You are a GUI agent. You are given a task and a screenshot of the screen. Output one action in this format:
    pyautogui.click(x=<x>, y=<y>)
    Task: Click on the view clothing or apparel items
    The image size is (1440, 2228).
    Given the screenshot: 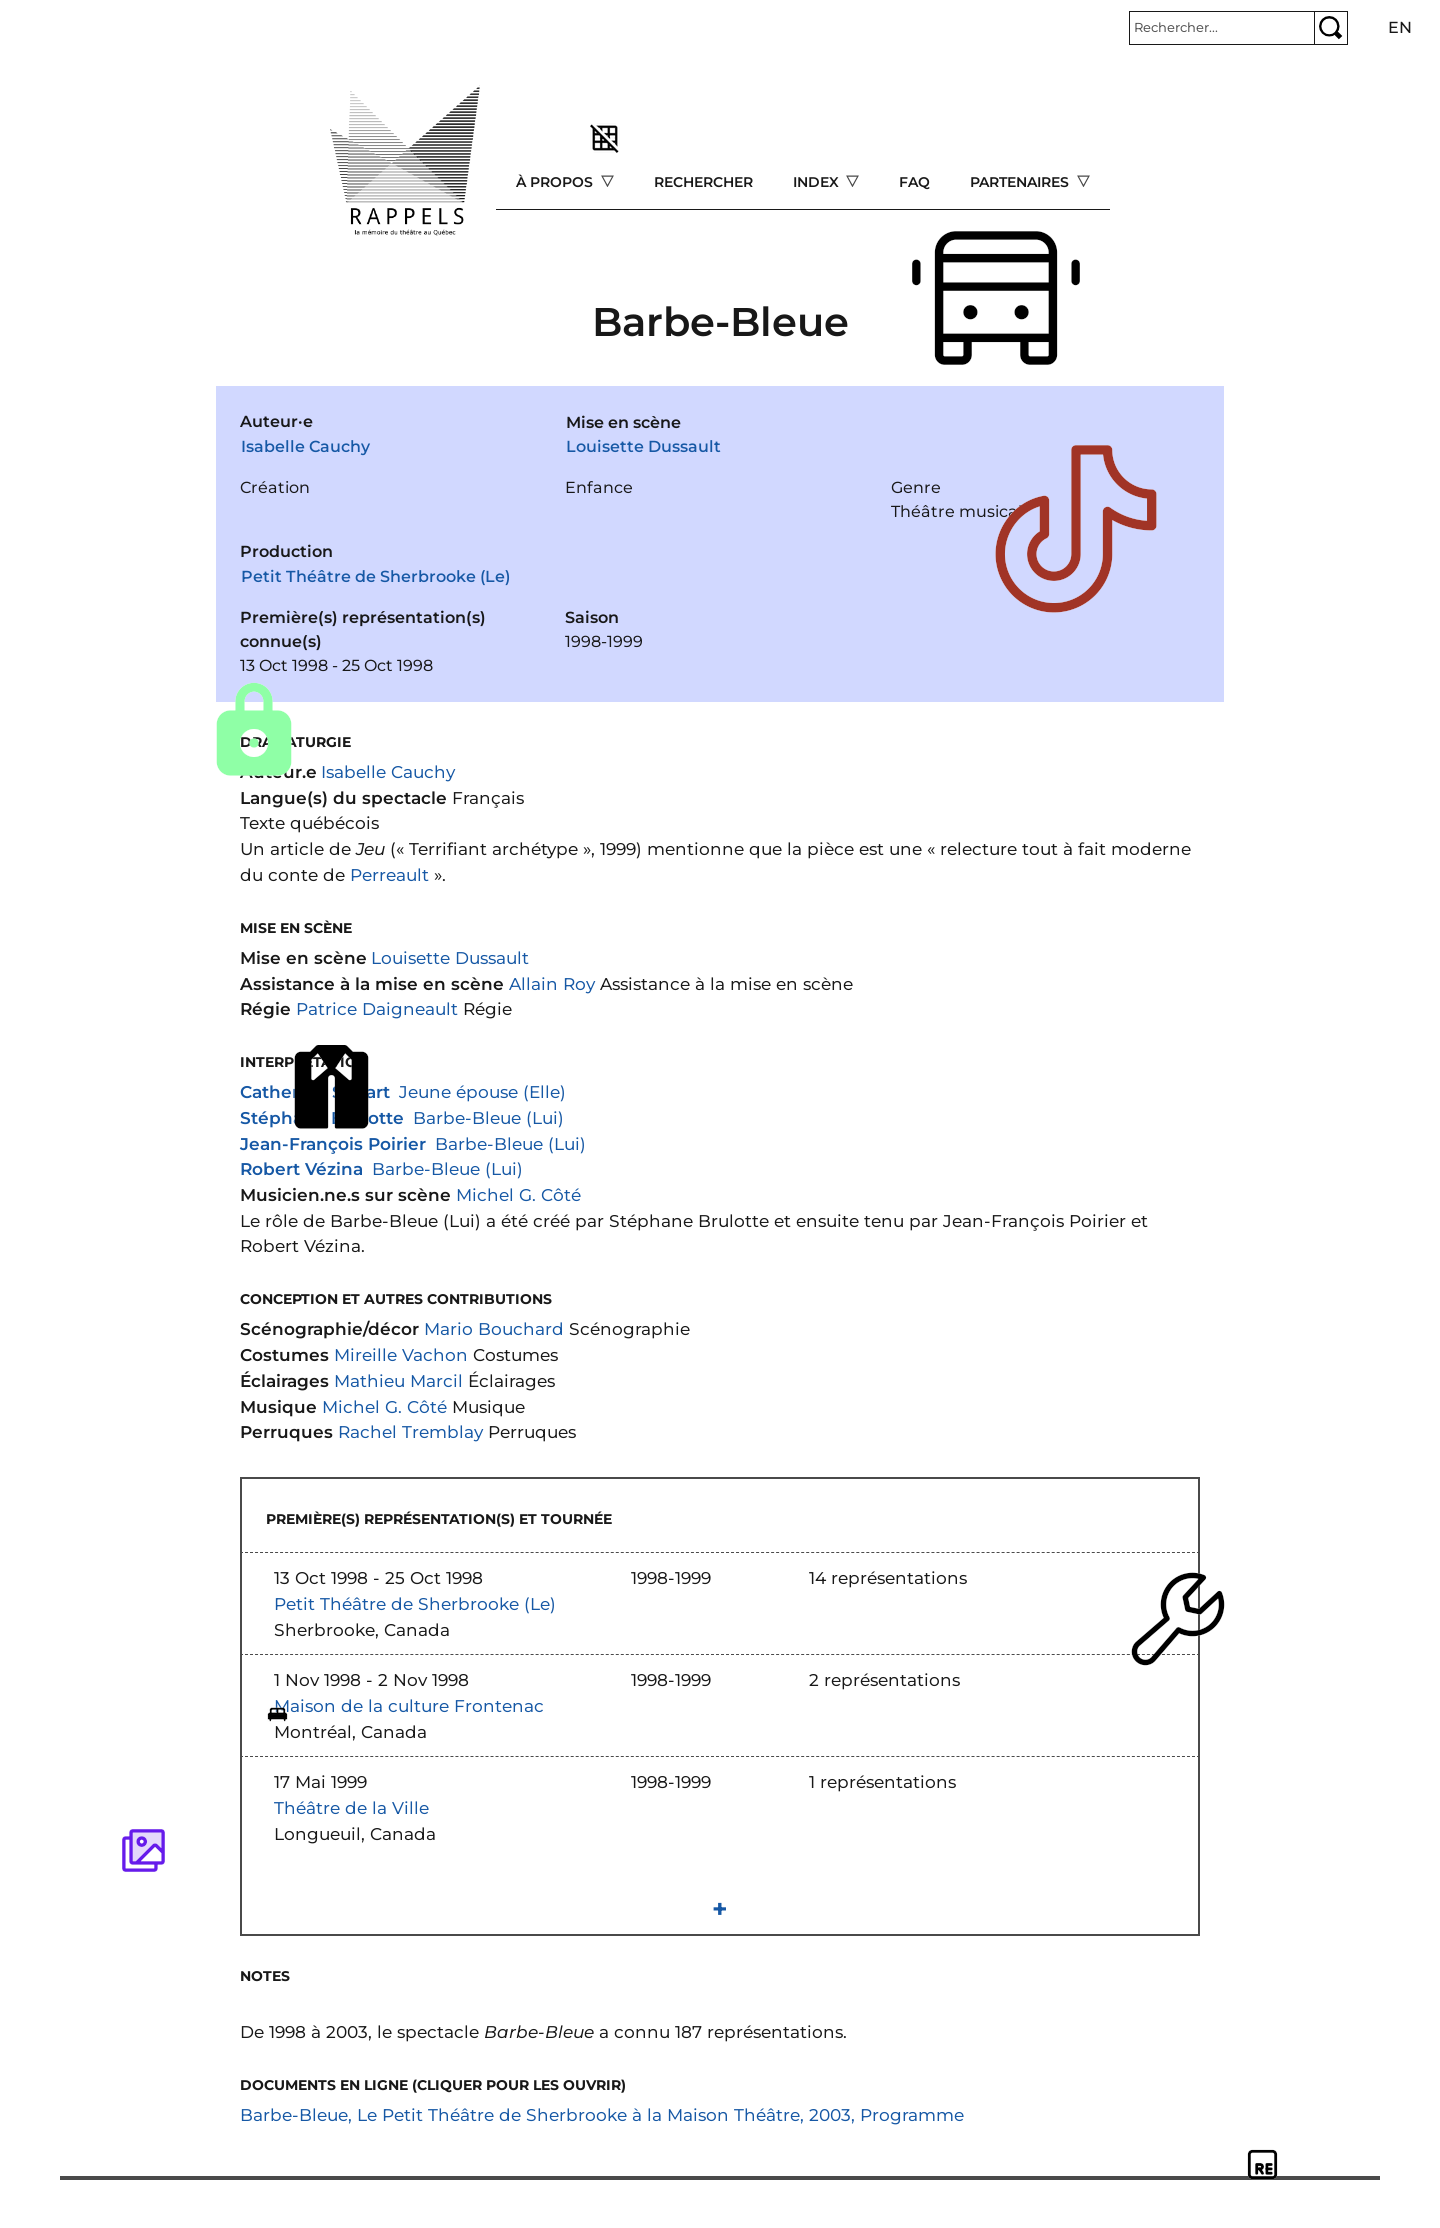 What is the action you would take?
    pyautogui.click(x=331, y=1088)
    